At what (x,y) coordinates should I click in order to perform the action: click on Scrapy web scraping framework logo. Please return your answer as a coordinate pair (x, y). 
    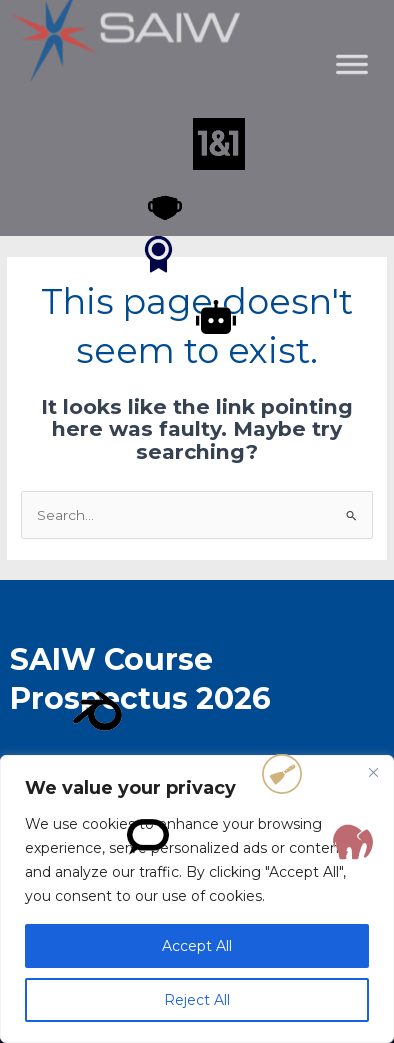
    Looking at the image, I should click on (282, 774).